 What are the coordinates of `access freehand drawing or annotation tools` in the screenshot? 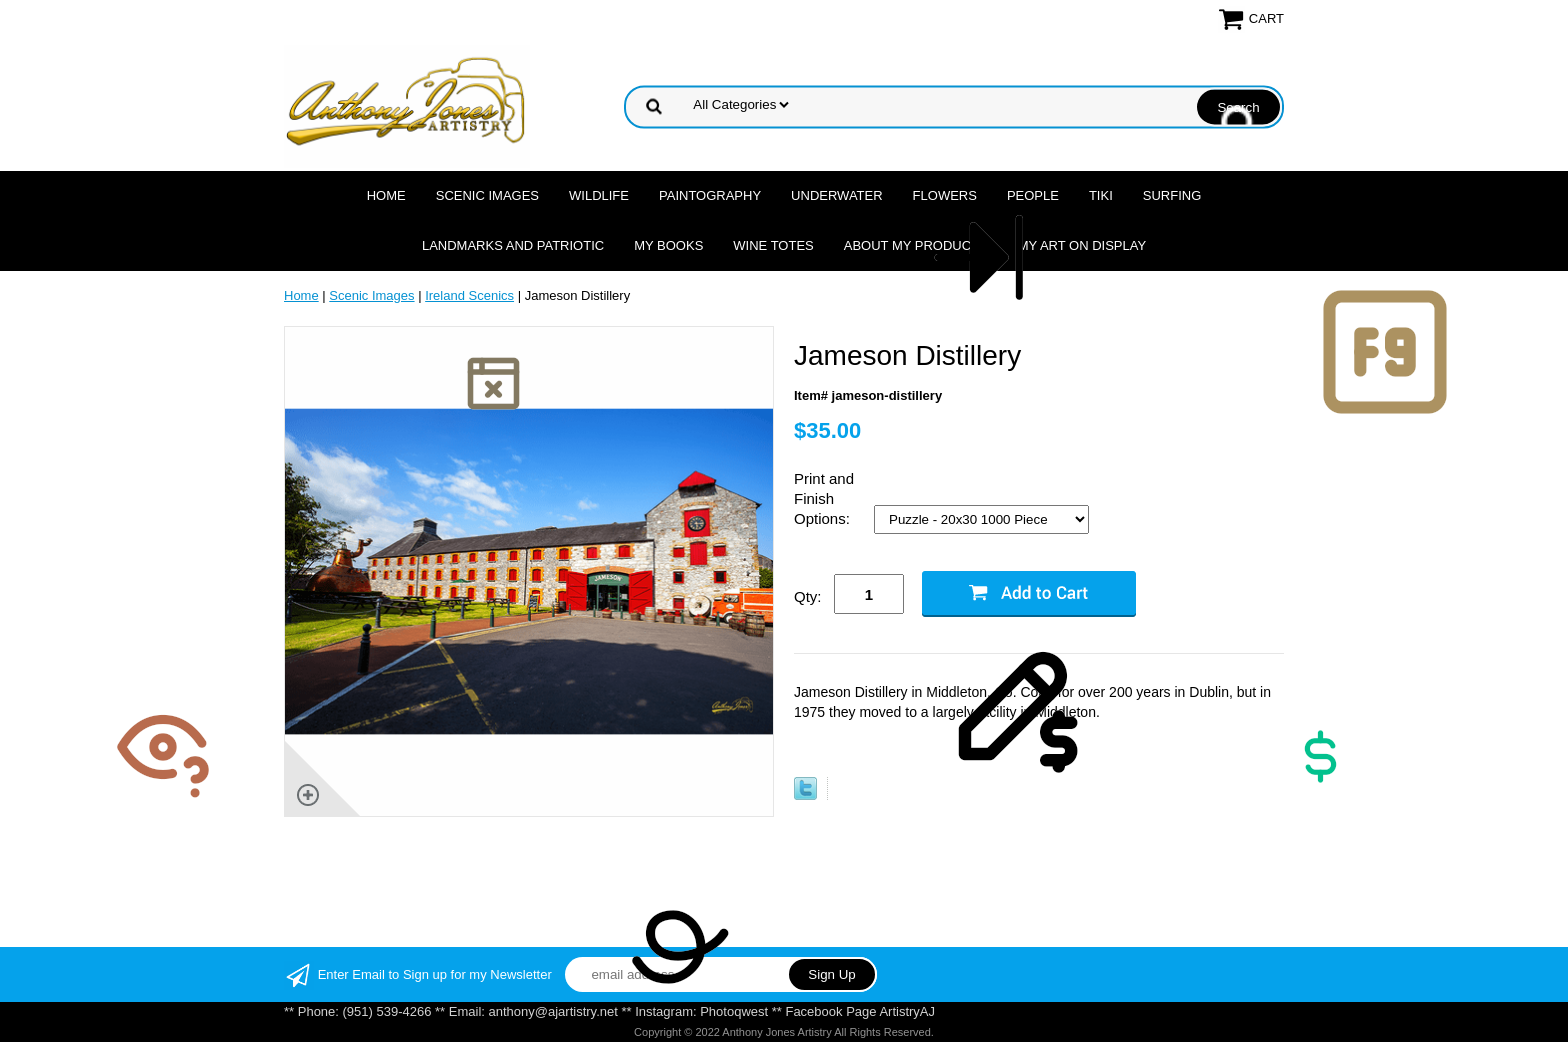 It's located at (678, 947).